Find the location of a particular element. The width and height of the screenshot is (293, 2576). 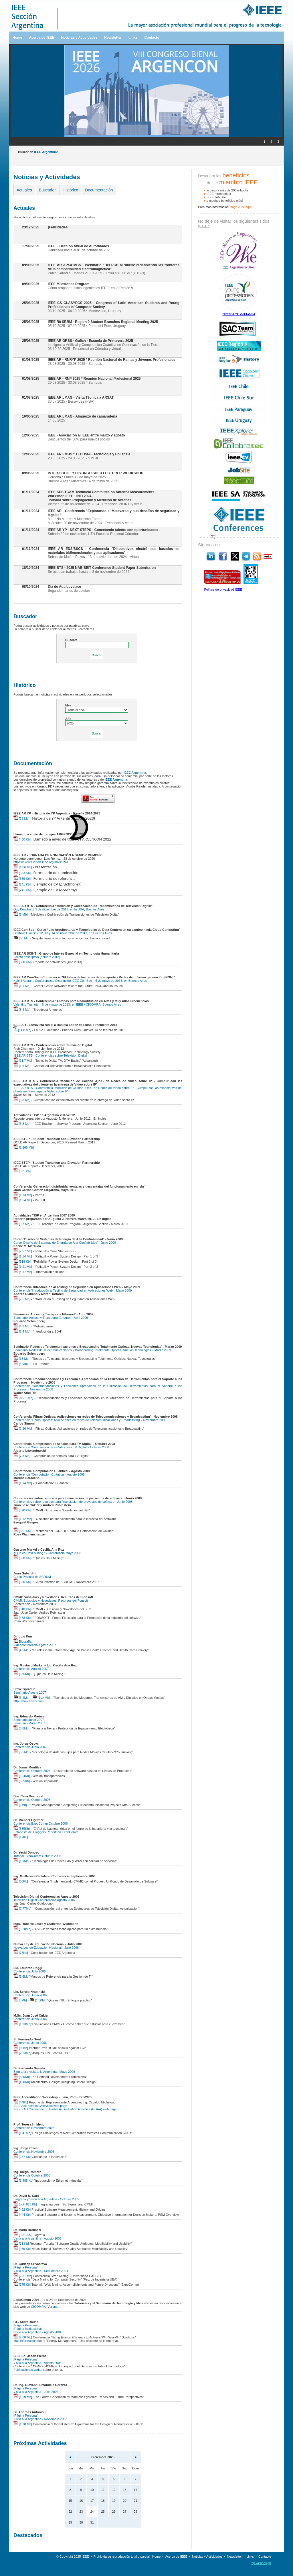

toggle dark mode or night theme is located at coordinates (78, 827).